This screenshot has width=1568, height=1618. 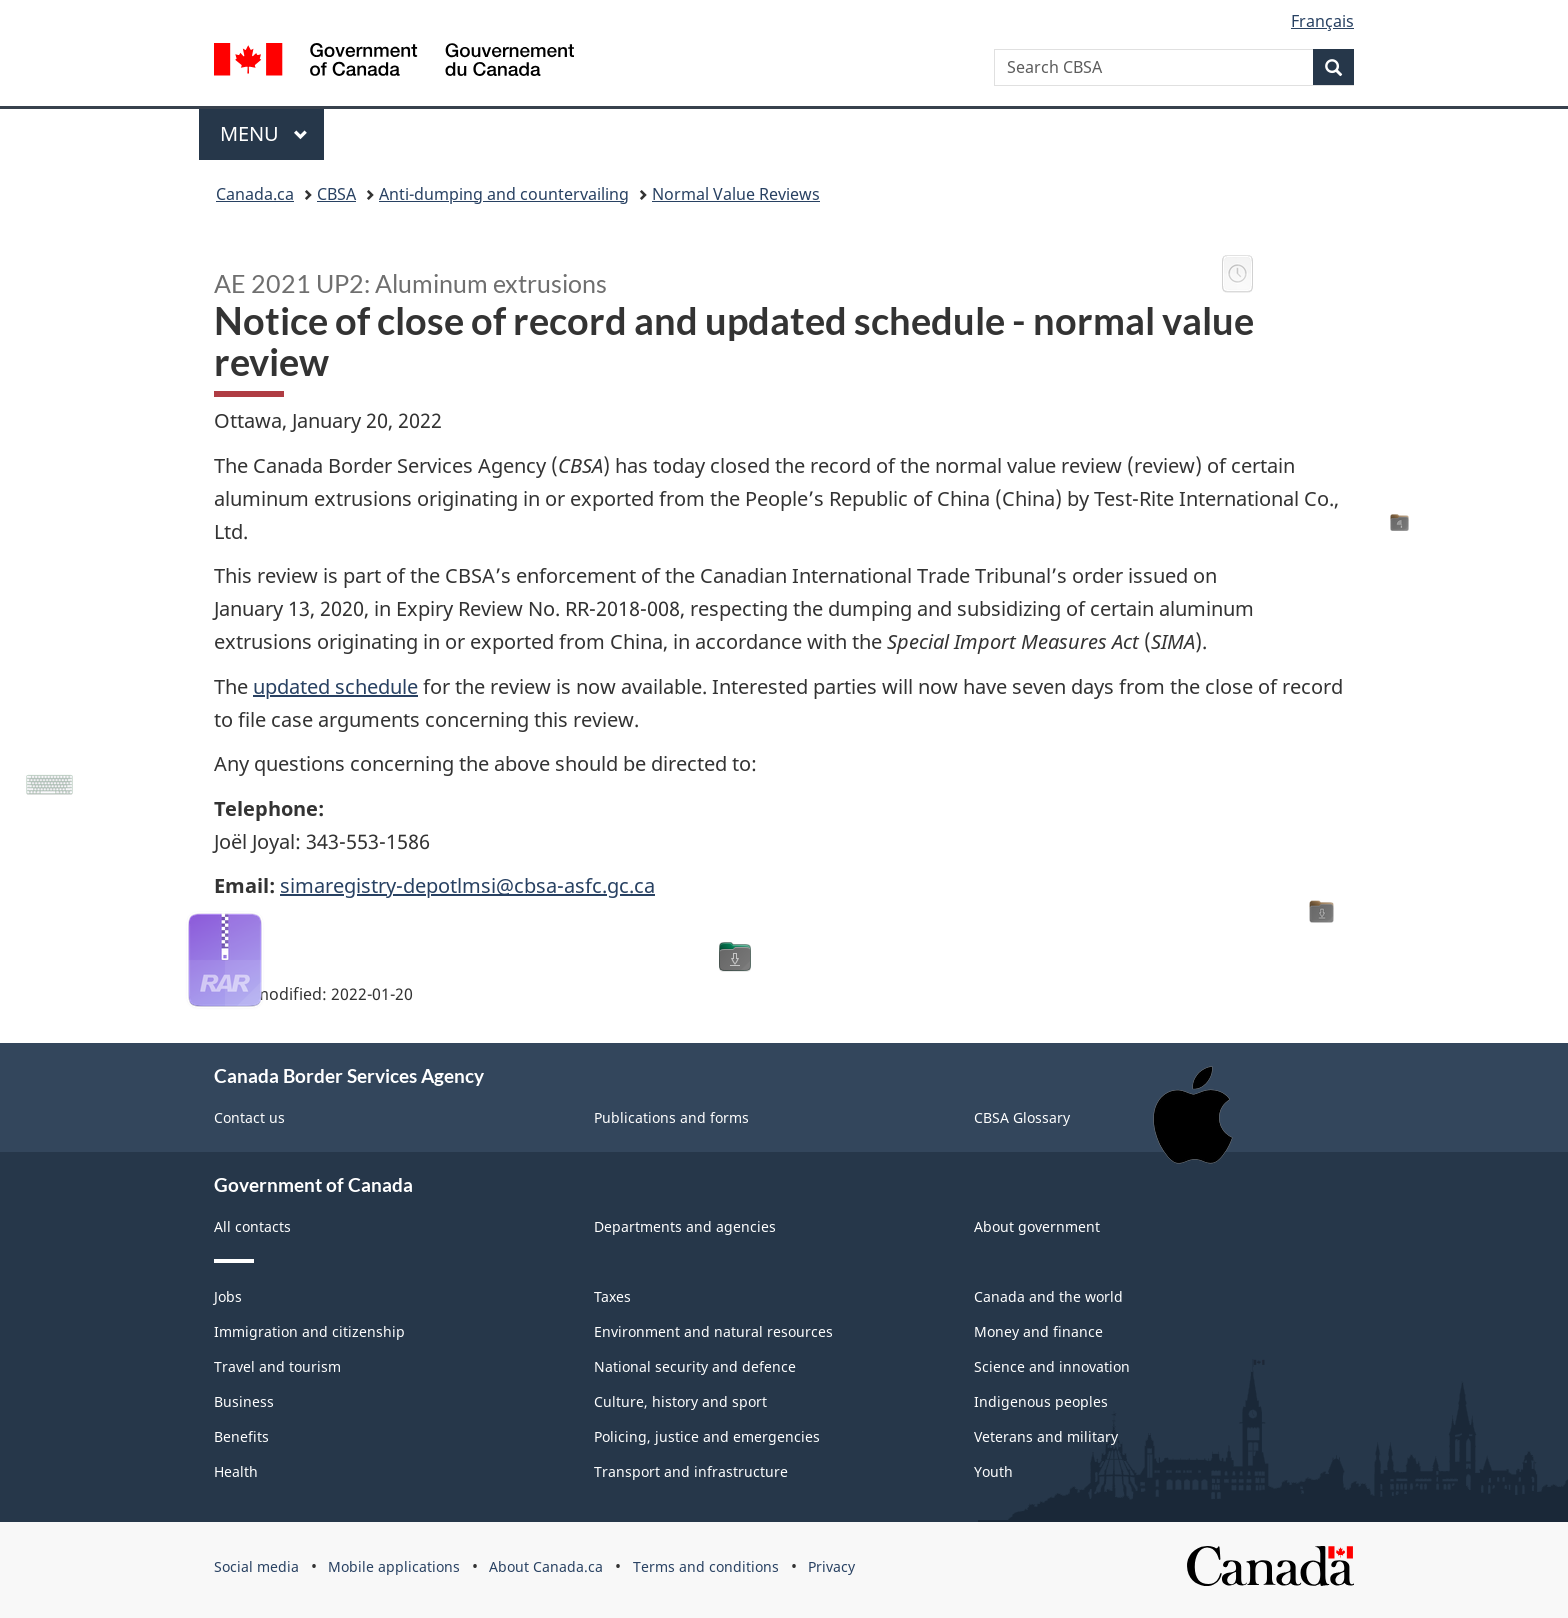 What do you see at coordinates (225, 960) in the screenshot?
I see `a RAR compressed archive file` at bounding box center [225, 960].